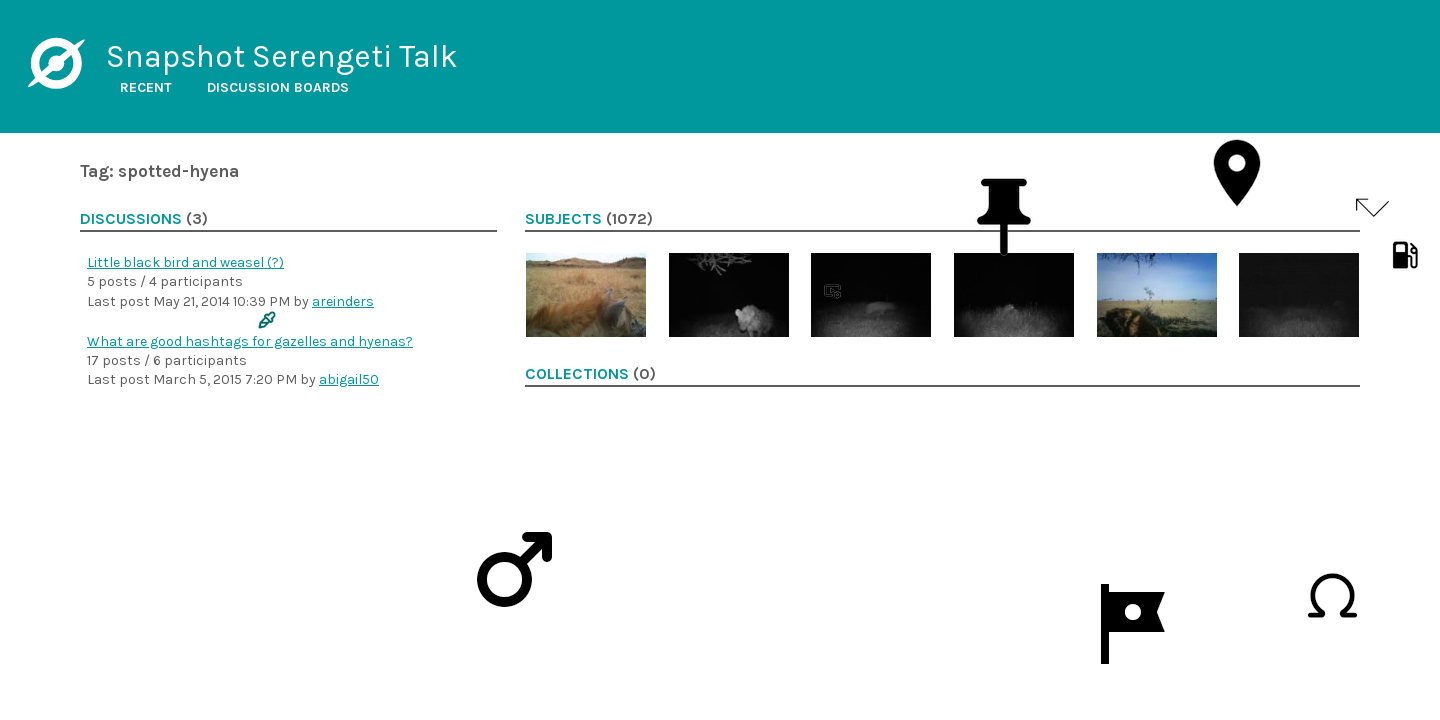 This screenshot has width=1440, height=720. What do you see at coordinates (1332, 595) in the screenshot?
I see `represents the omega symbol in mathematical or scientific contexts` at bounding box center [1332, 595].